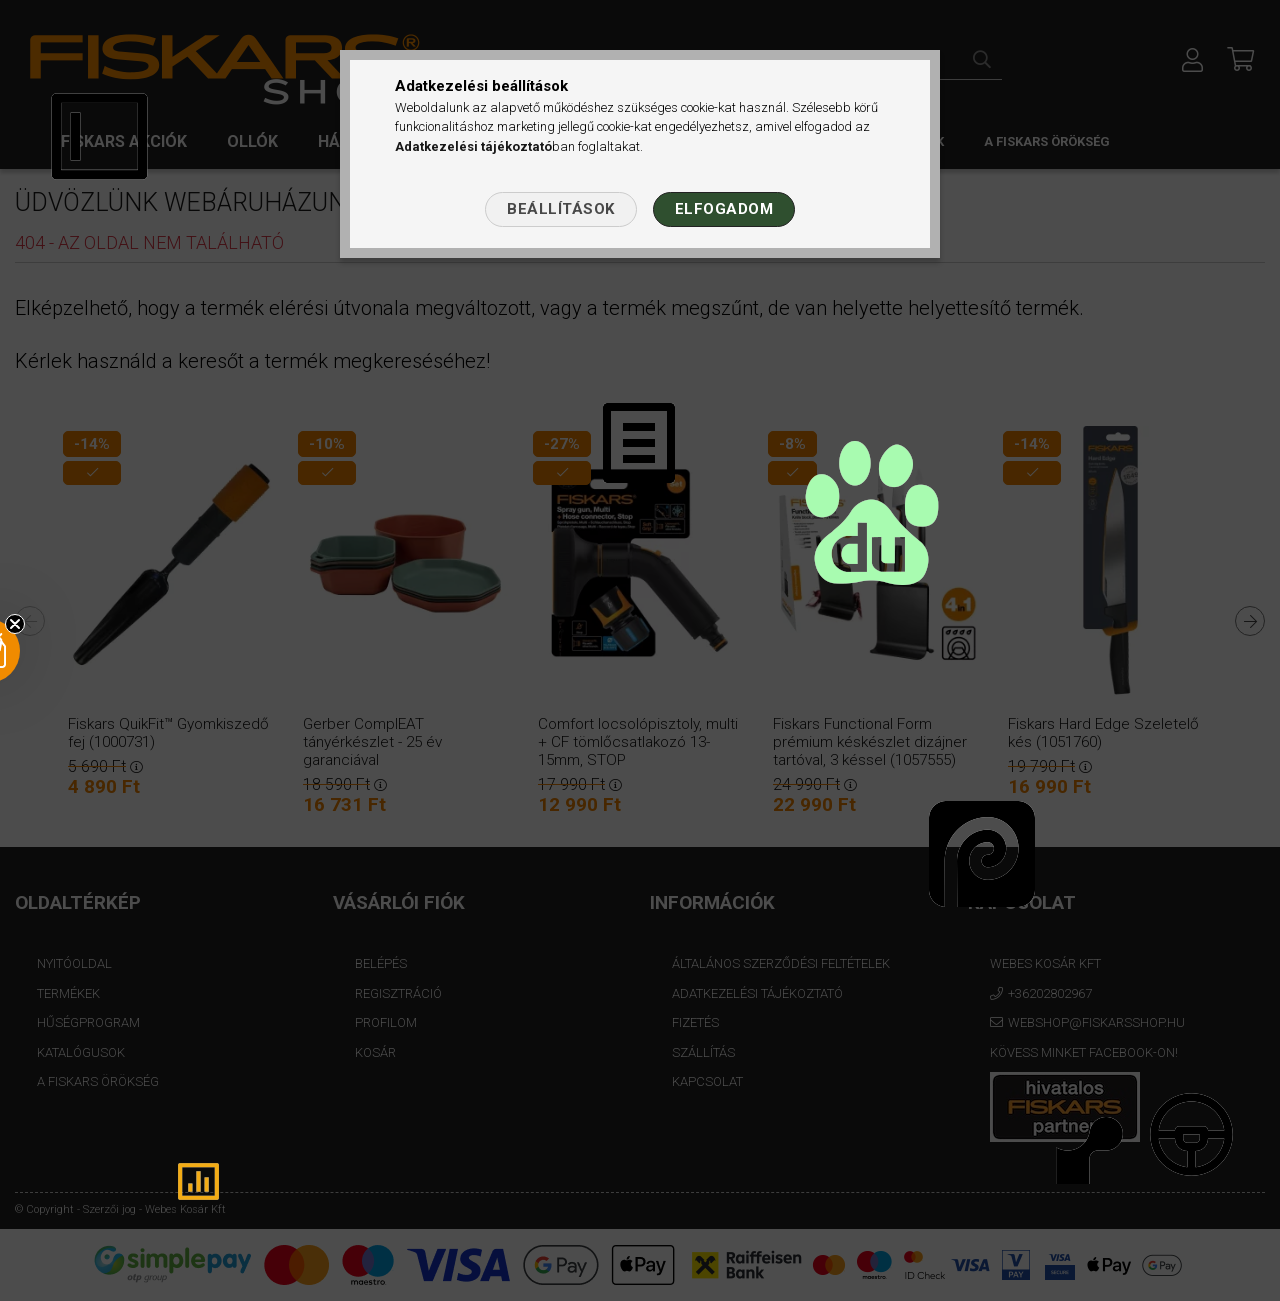  What do you see at coordinates (198, 1181) in the screenshot?
I see `view analytics dashboard` at bounding box center [198, 1181].